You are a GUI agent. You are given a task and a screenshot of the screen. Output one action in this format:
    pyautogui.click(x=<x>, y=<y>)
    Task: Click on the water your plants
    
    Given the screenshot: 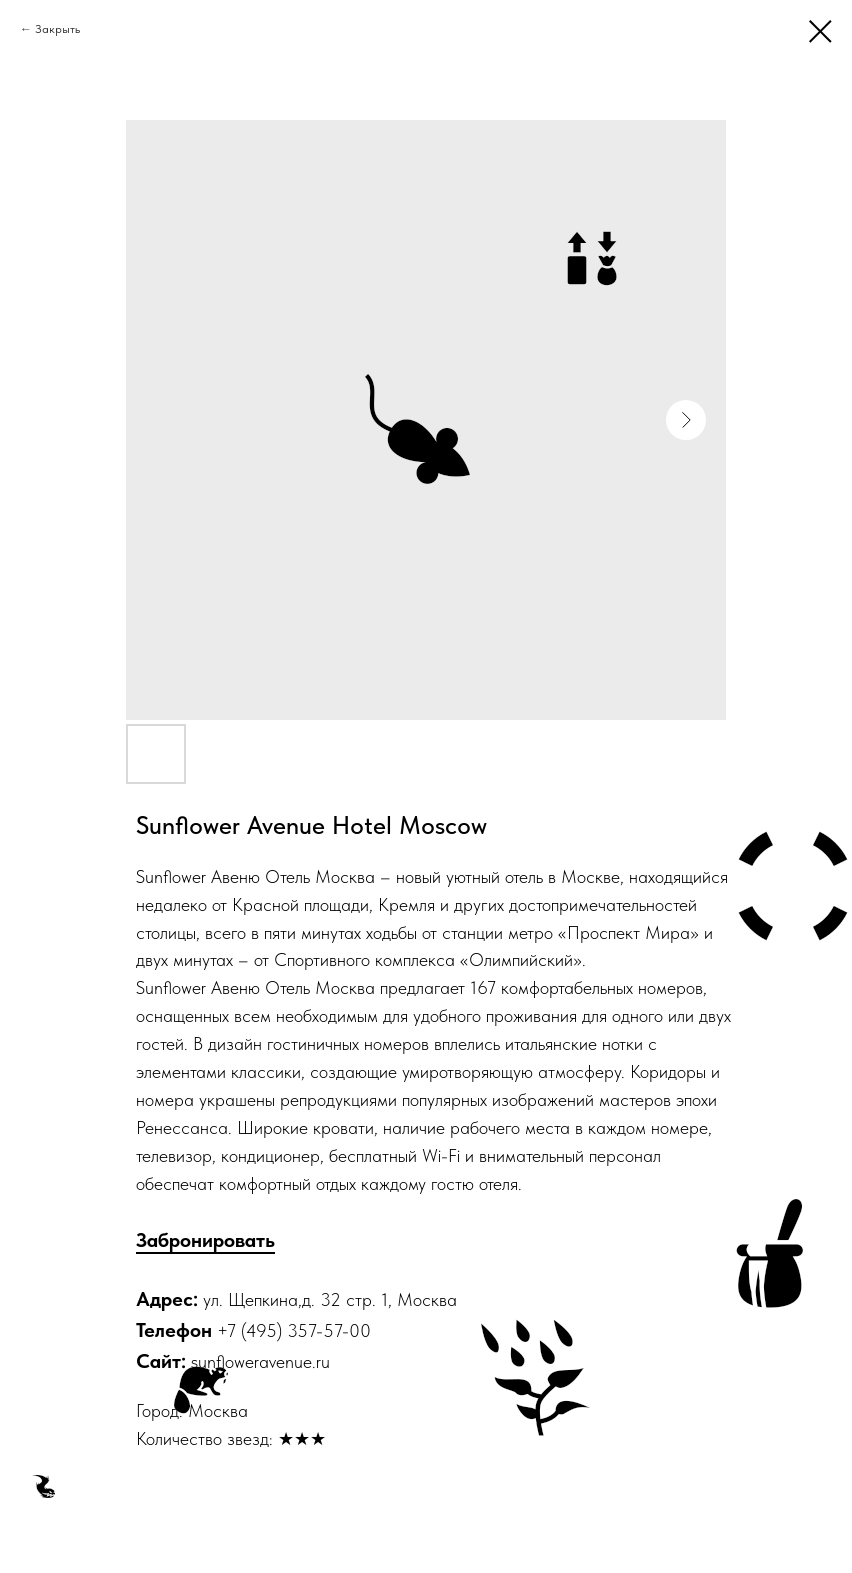 What is the action you would take?
    pyautogui.click(x=538, y=1376)
    